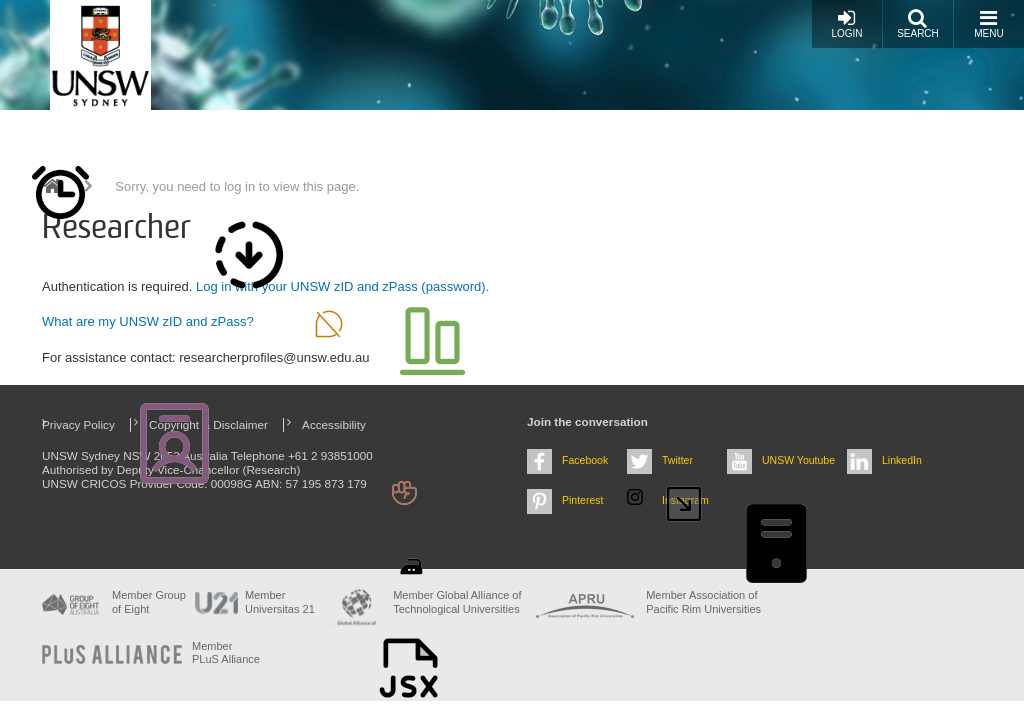  What do you see at coordinates (410, 670) in the screenshot?
I see `a JSX file type indicator` at bounding box center [410, 670].